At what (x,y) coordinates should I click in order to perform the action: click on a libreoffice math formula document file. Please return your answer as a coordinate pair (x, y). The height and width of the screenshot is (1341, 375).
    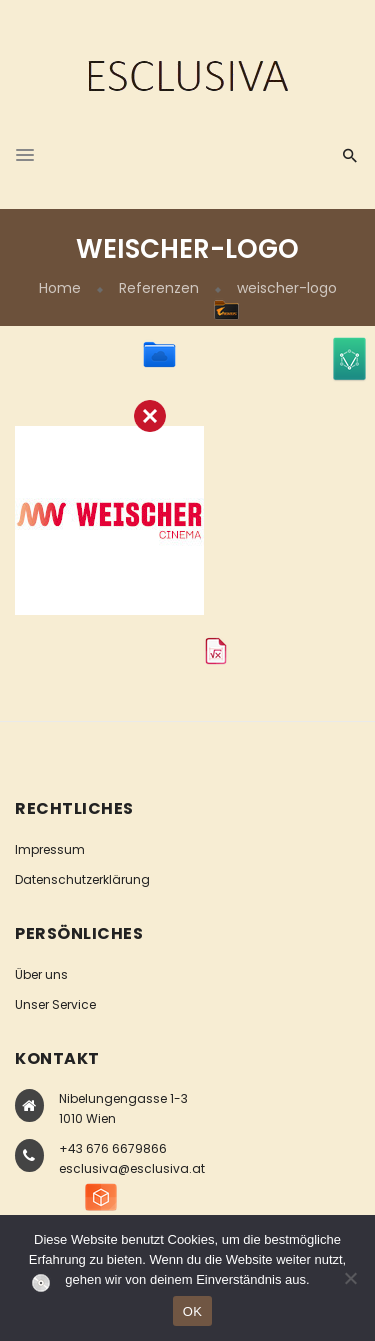
    Looking at the image, I should click on (216, 651).